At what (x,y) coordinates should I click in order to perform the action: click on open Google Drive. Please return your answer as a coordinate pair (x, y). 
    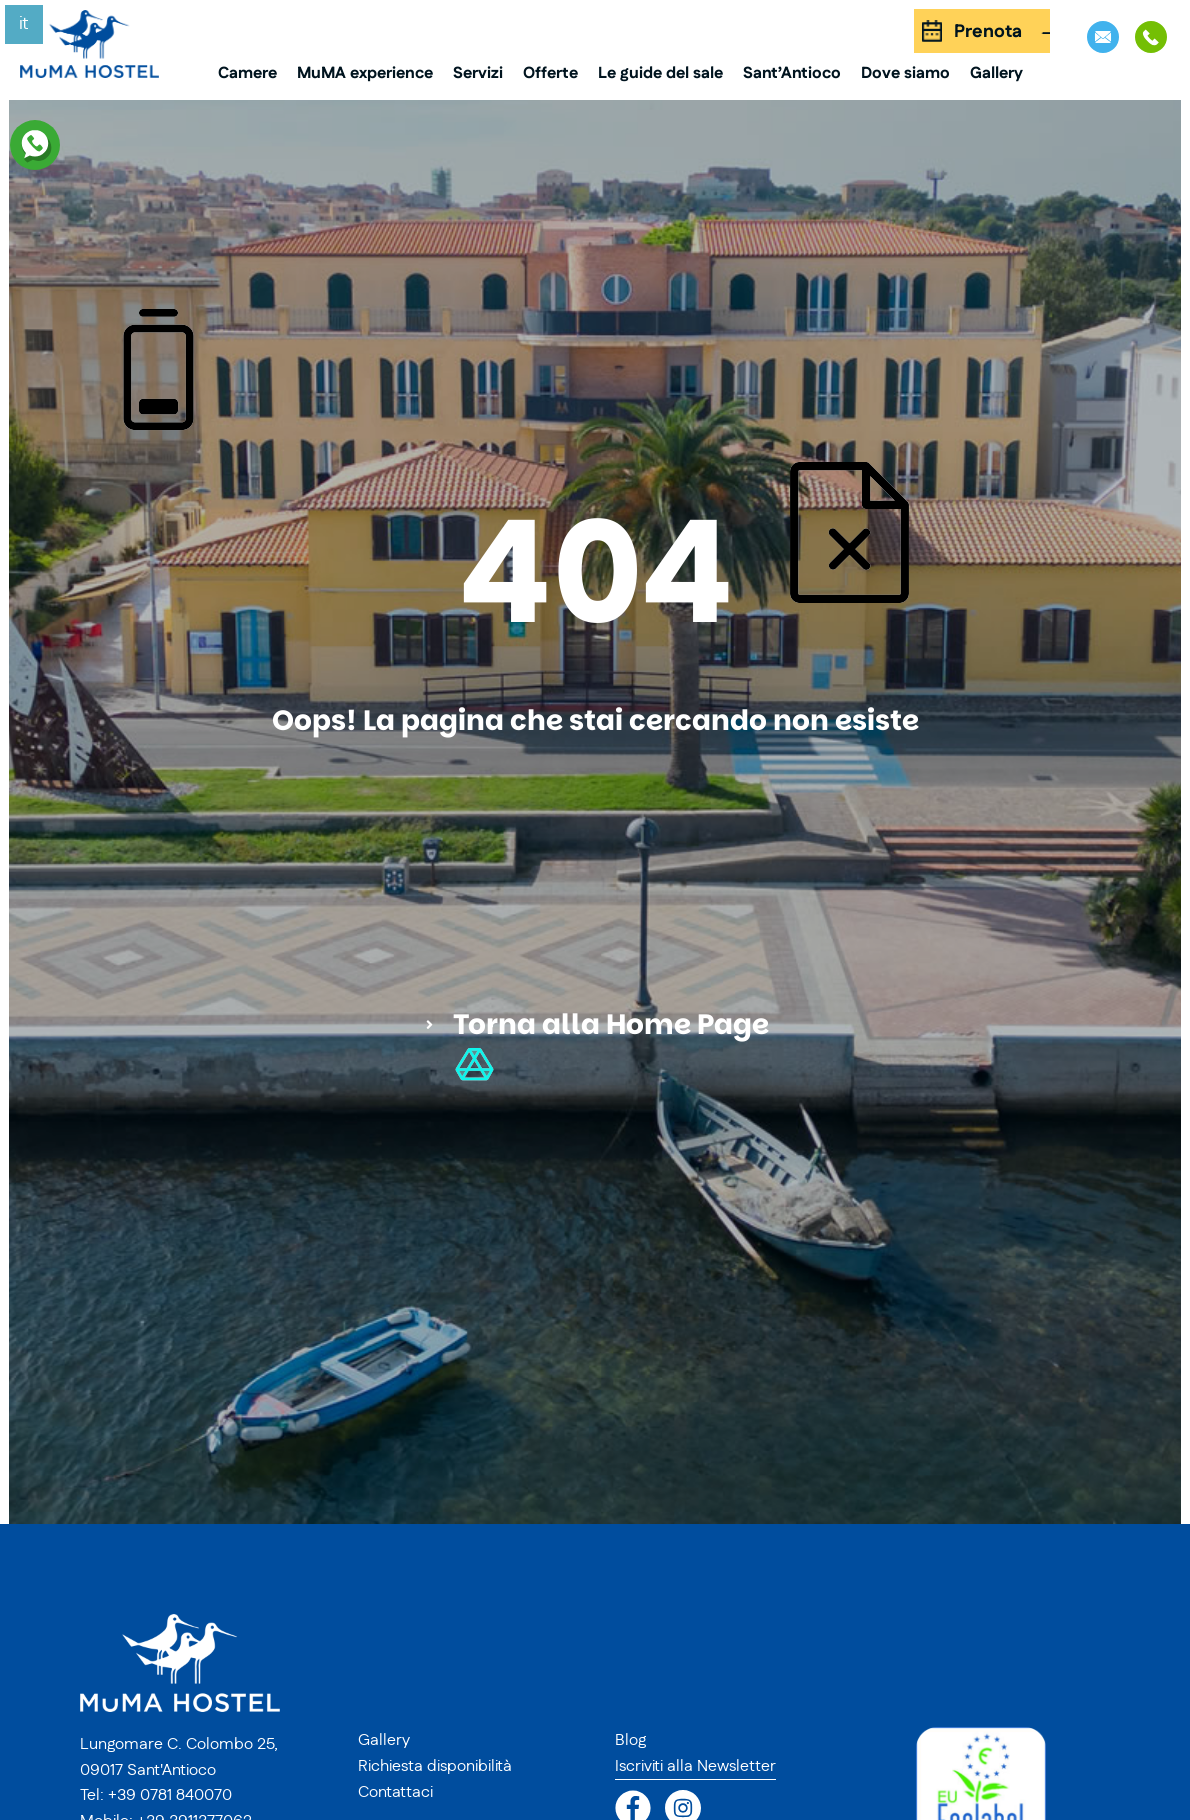
    Looking at the image, I should click on (474, 1065).